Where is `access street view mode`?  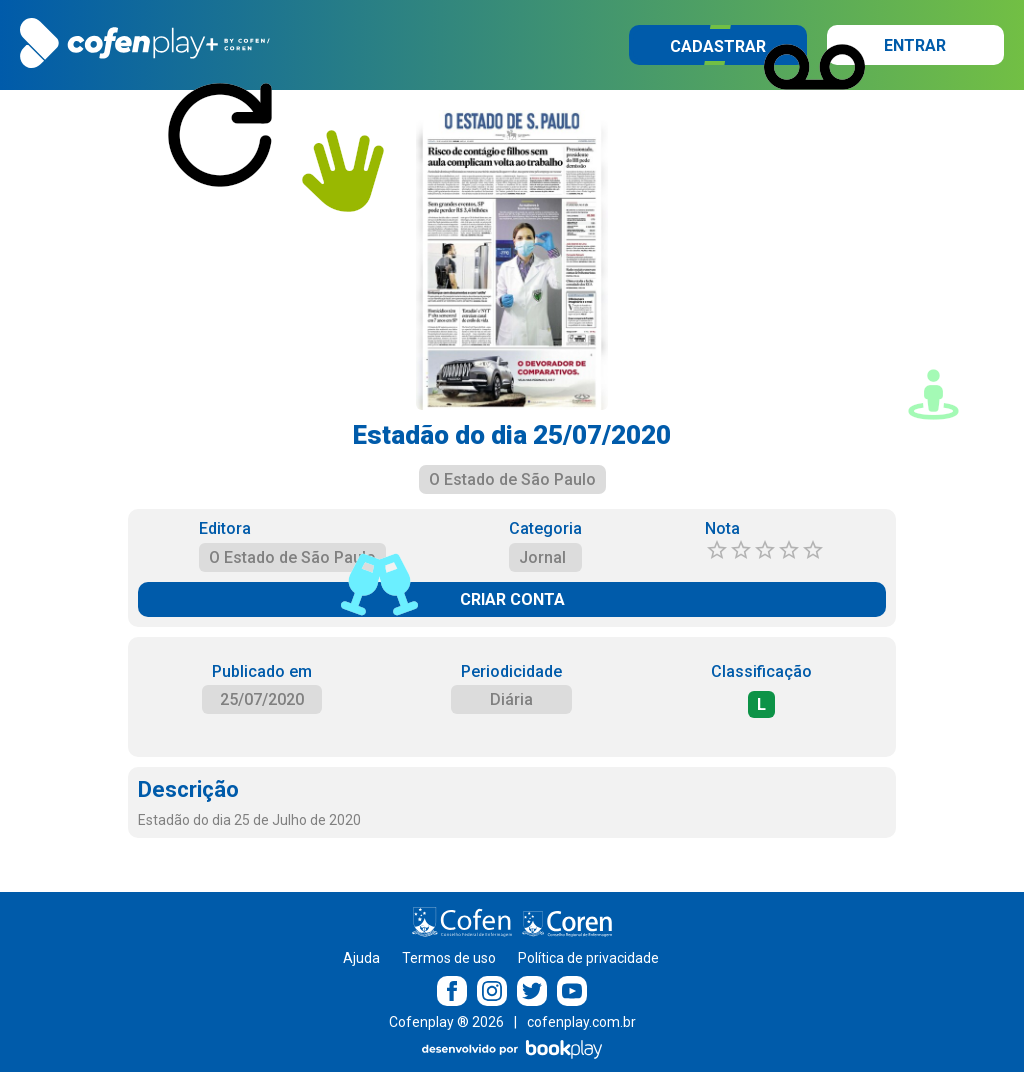 access street view mode is located at coordinates (933, 394).